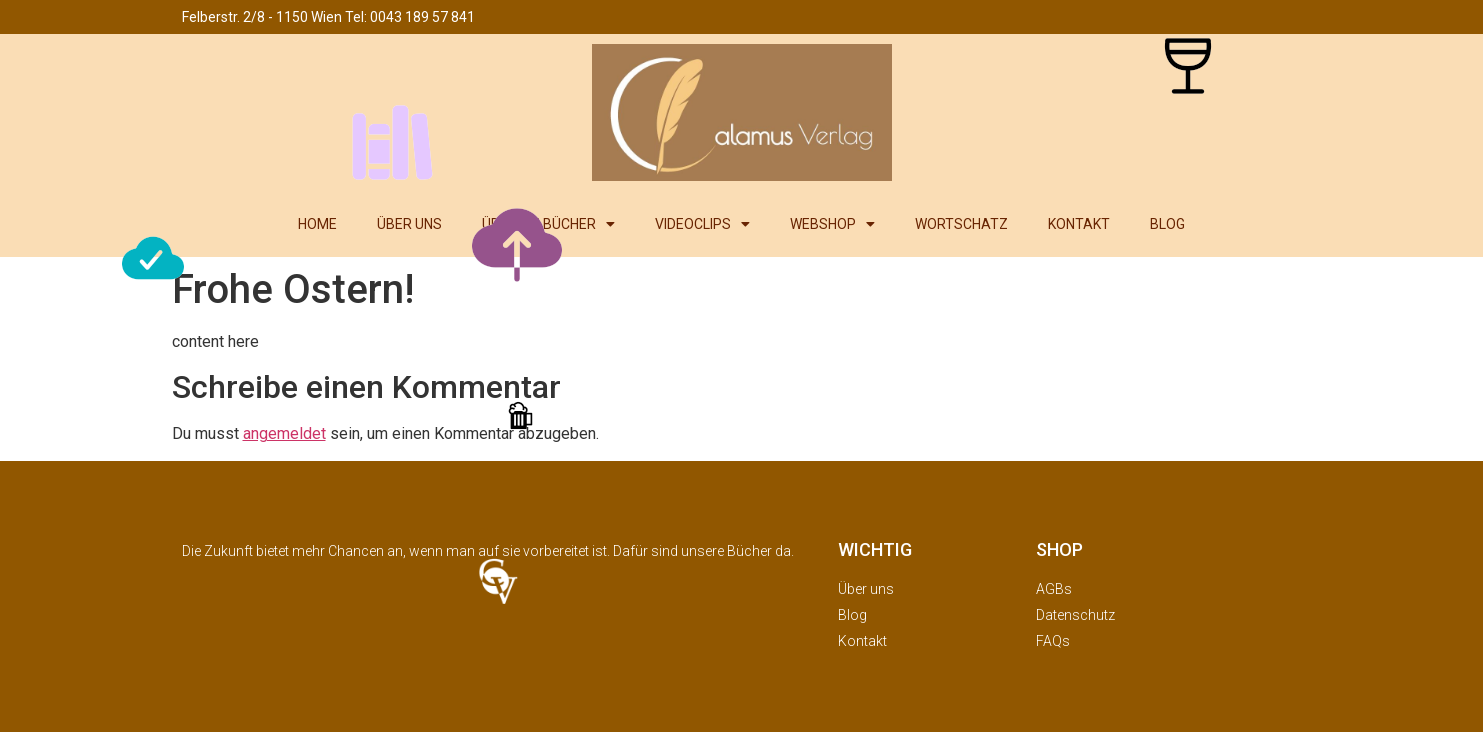 This screenshot has width=1483, height=732. I want to click on upload a file to the cloud, so click(517, 245).